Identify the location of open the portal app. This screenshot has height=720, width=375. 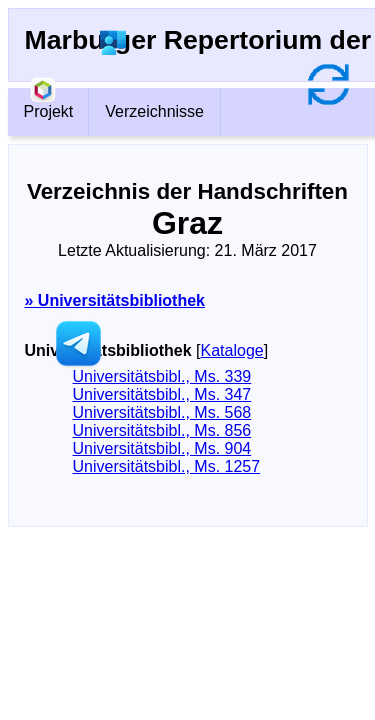
(113, 42).